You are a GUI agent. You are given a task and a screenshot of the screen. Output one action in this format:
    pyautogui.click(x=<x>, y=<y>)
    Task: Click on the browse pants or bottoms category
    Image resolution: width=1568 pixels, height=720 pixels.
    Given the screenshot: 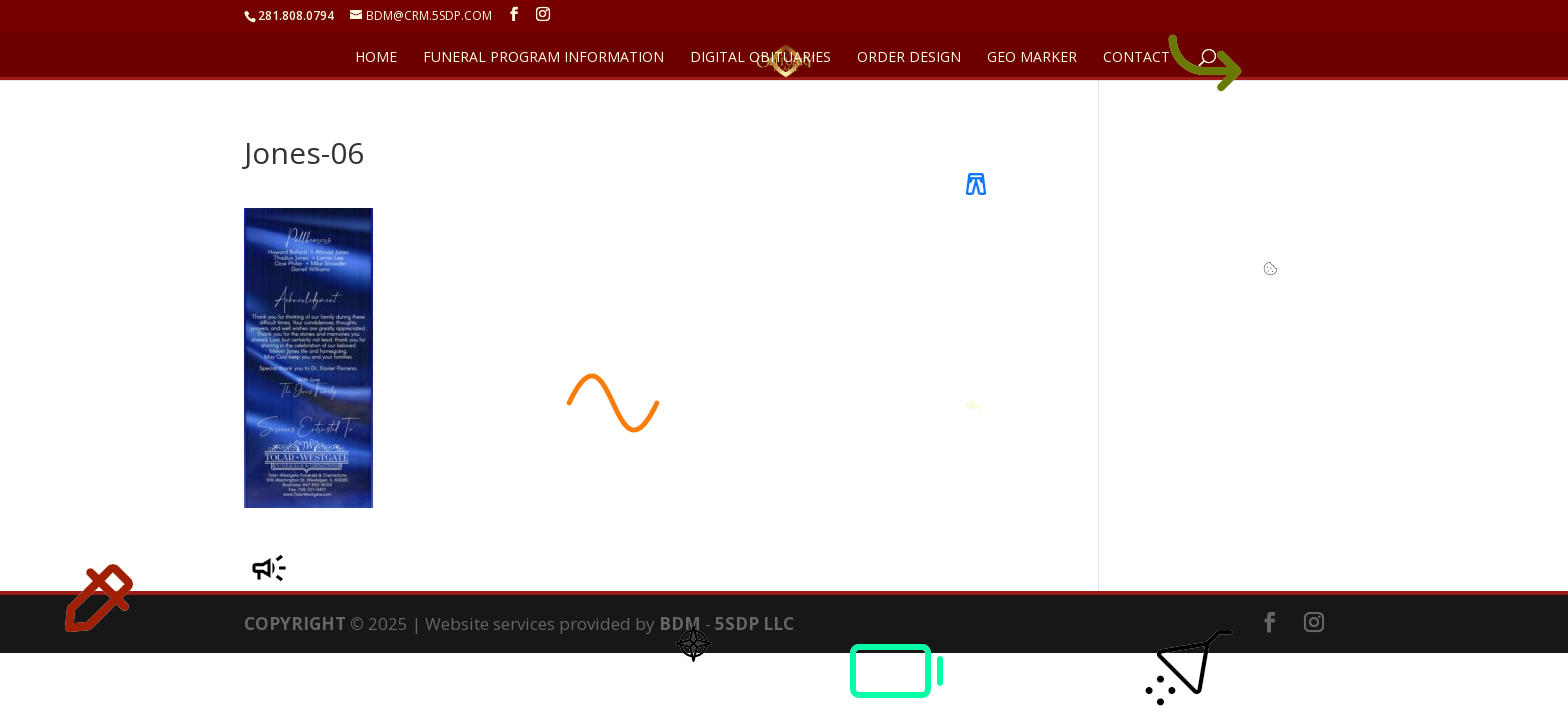 What is the action you would take?
    pyautogui.click(x=976, y=184)
    